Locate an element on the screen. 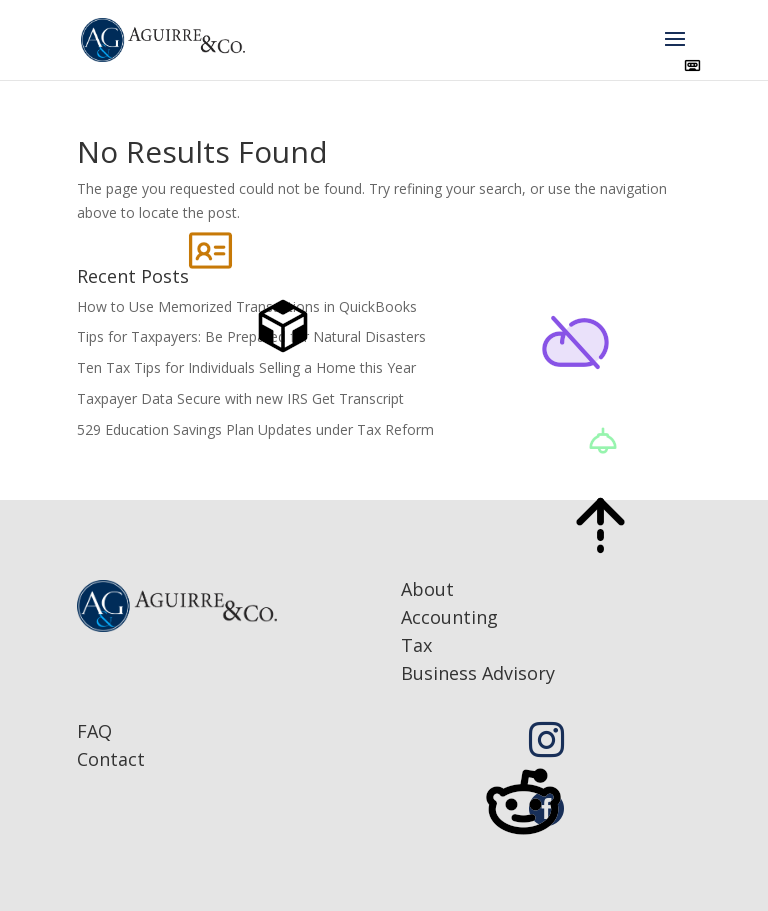  cloud sync is disabled or unavailable is located at coordinates (575, 342).